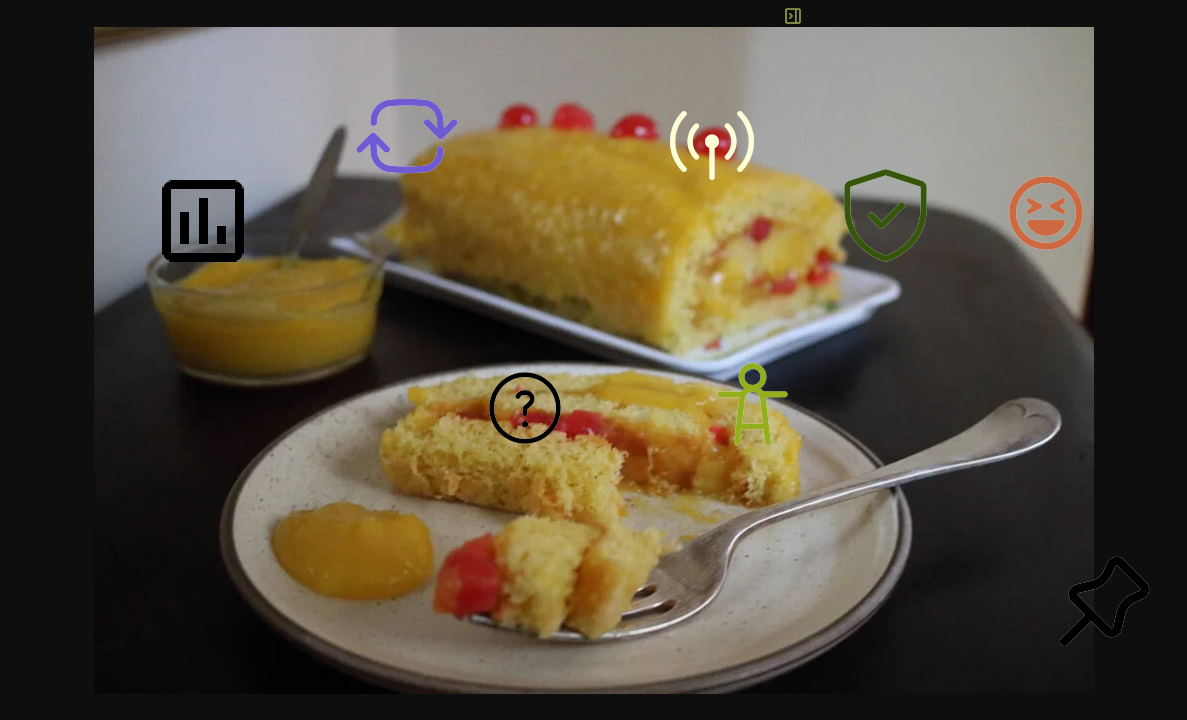 Image resolution: width=1187 pixels, height=720 pixels. I want to click on pin an item to keep it visible, so click(1104, 601).